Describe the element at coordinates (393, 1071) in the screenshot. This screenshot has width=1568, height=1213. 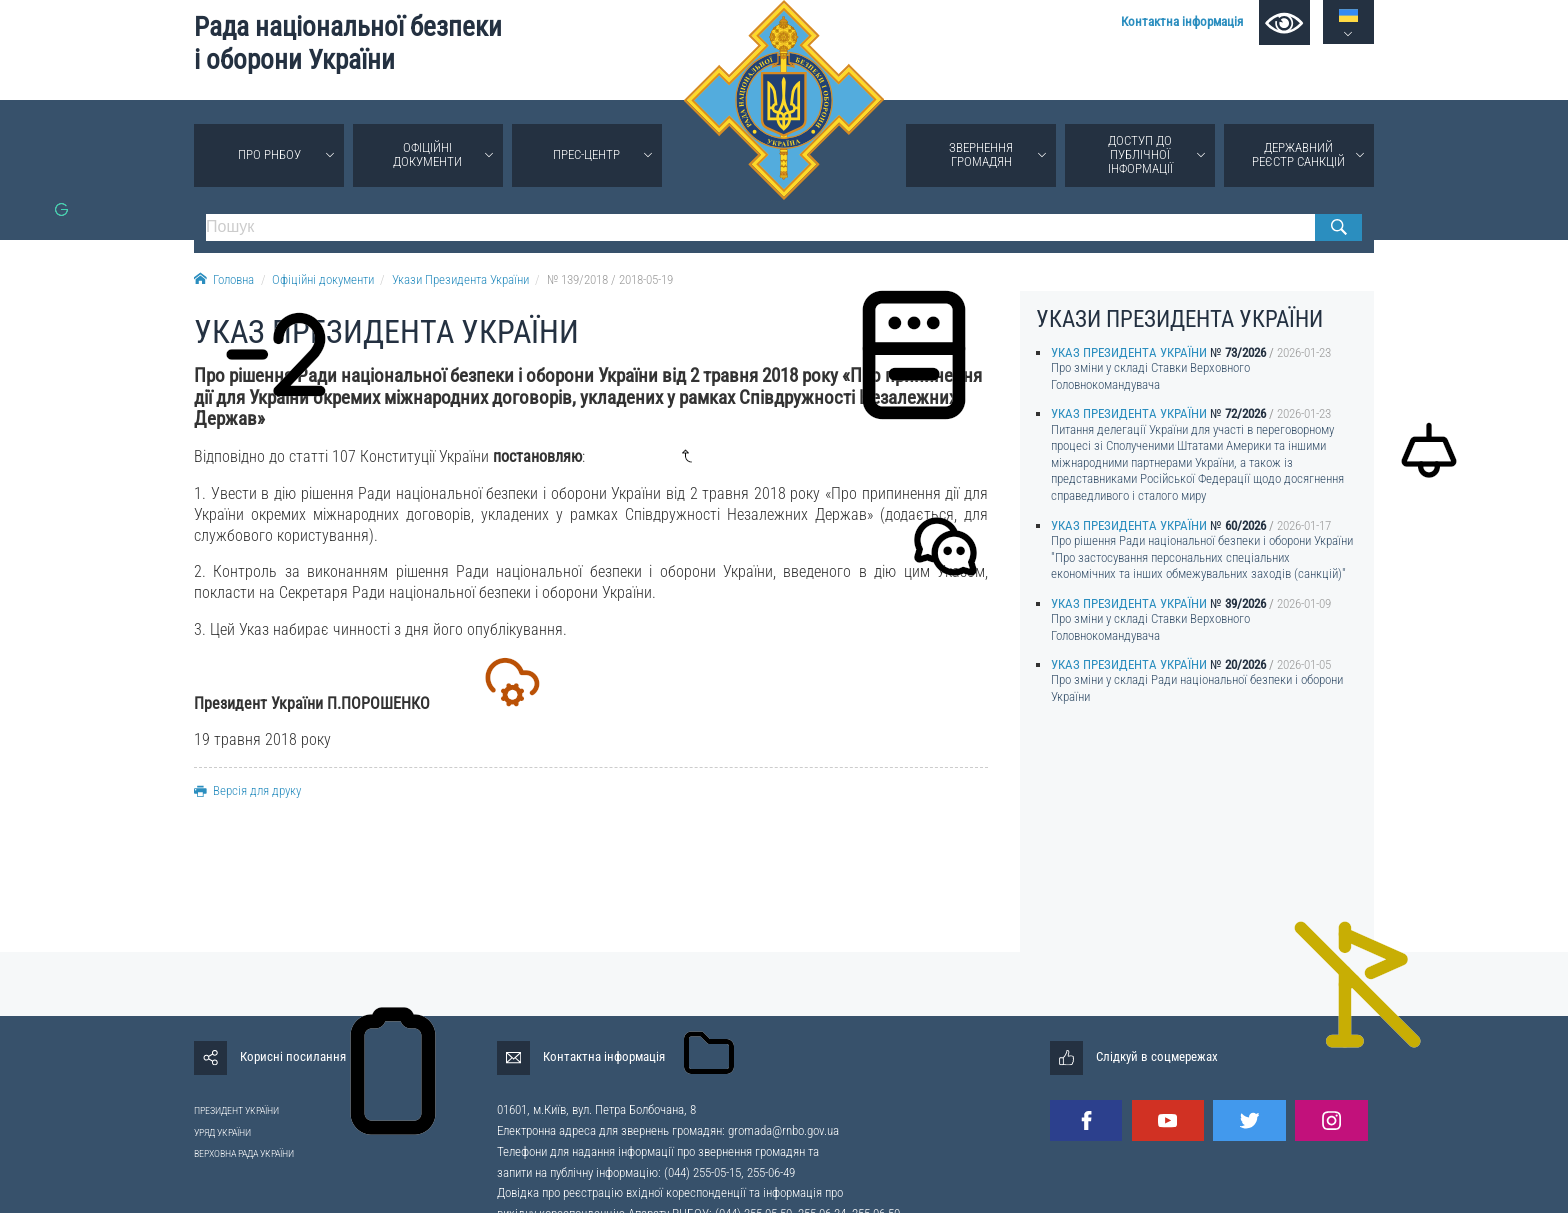
I see `indicates empty battery status` at that location.